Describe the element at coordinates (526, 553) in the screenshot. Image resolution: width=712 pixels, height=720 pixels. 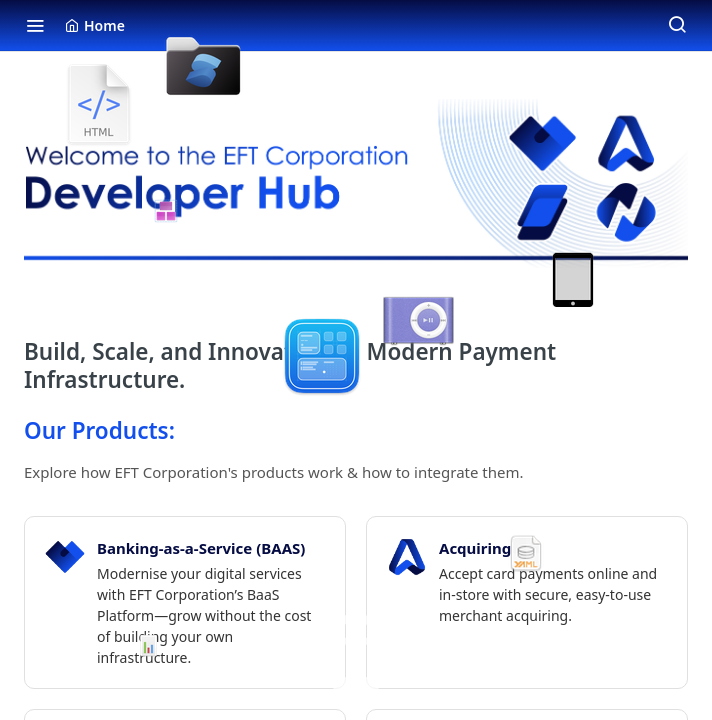
I see `a yaml configuration file` at that location.